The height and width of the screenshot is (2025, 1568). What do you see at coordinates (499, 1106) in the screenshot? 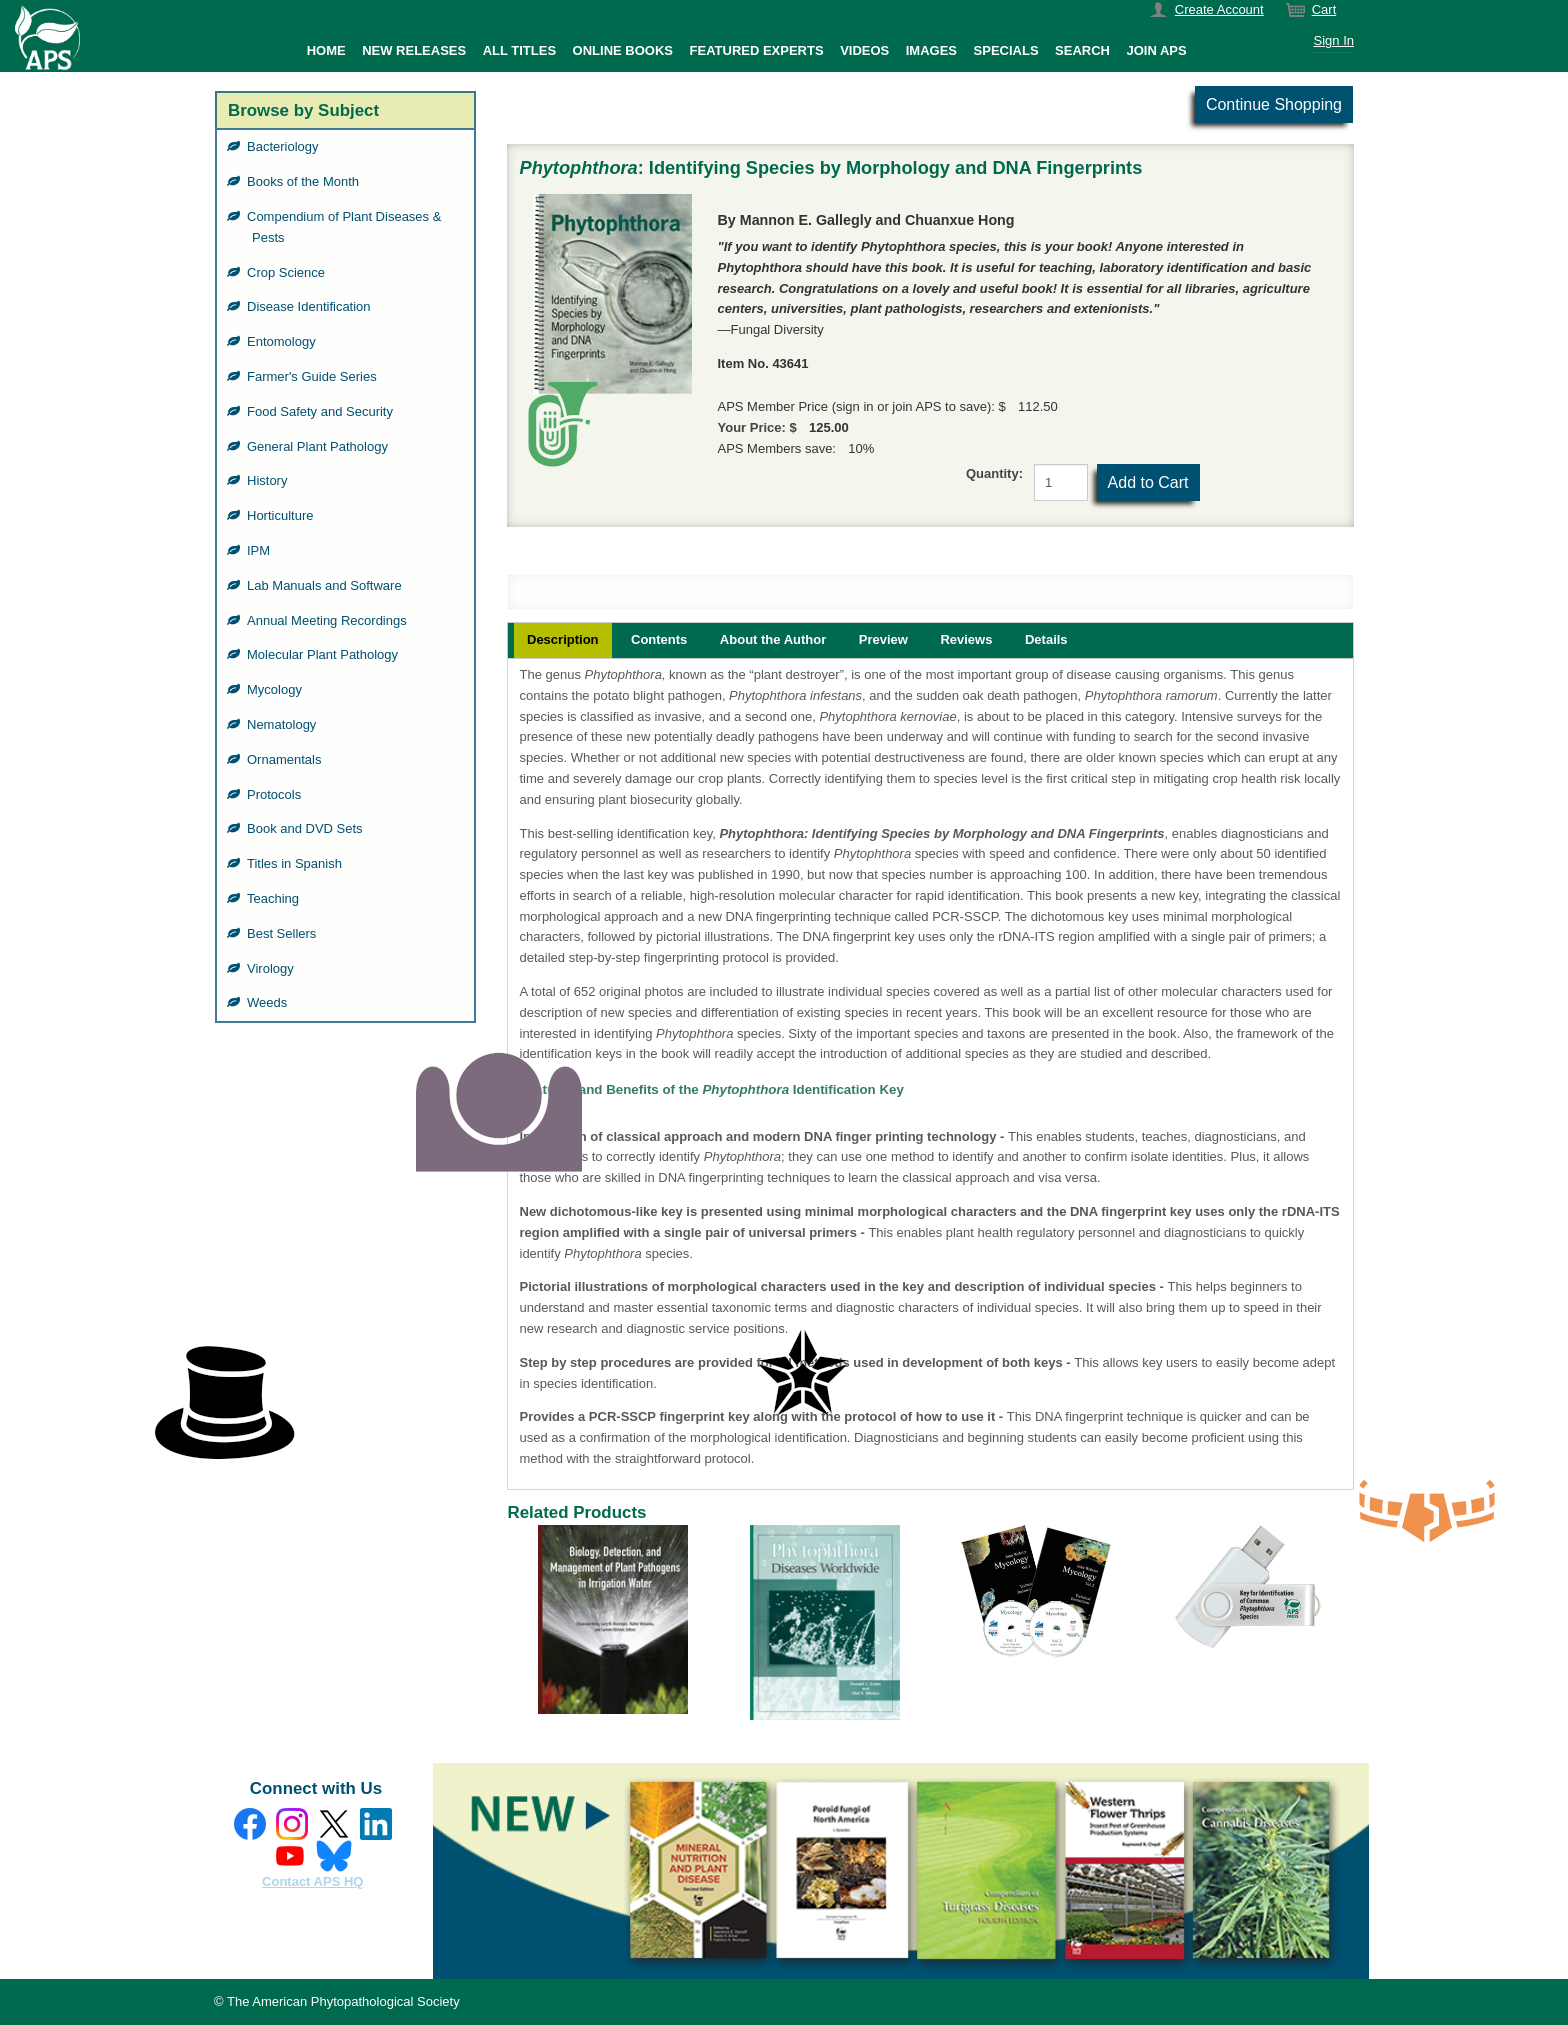
I see `ancient egyptian symbol representing the horizon or sunrise` at bounding box center [499, 1106].